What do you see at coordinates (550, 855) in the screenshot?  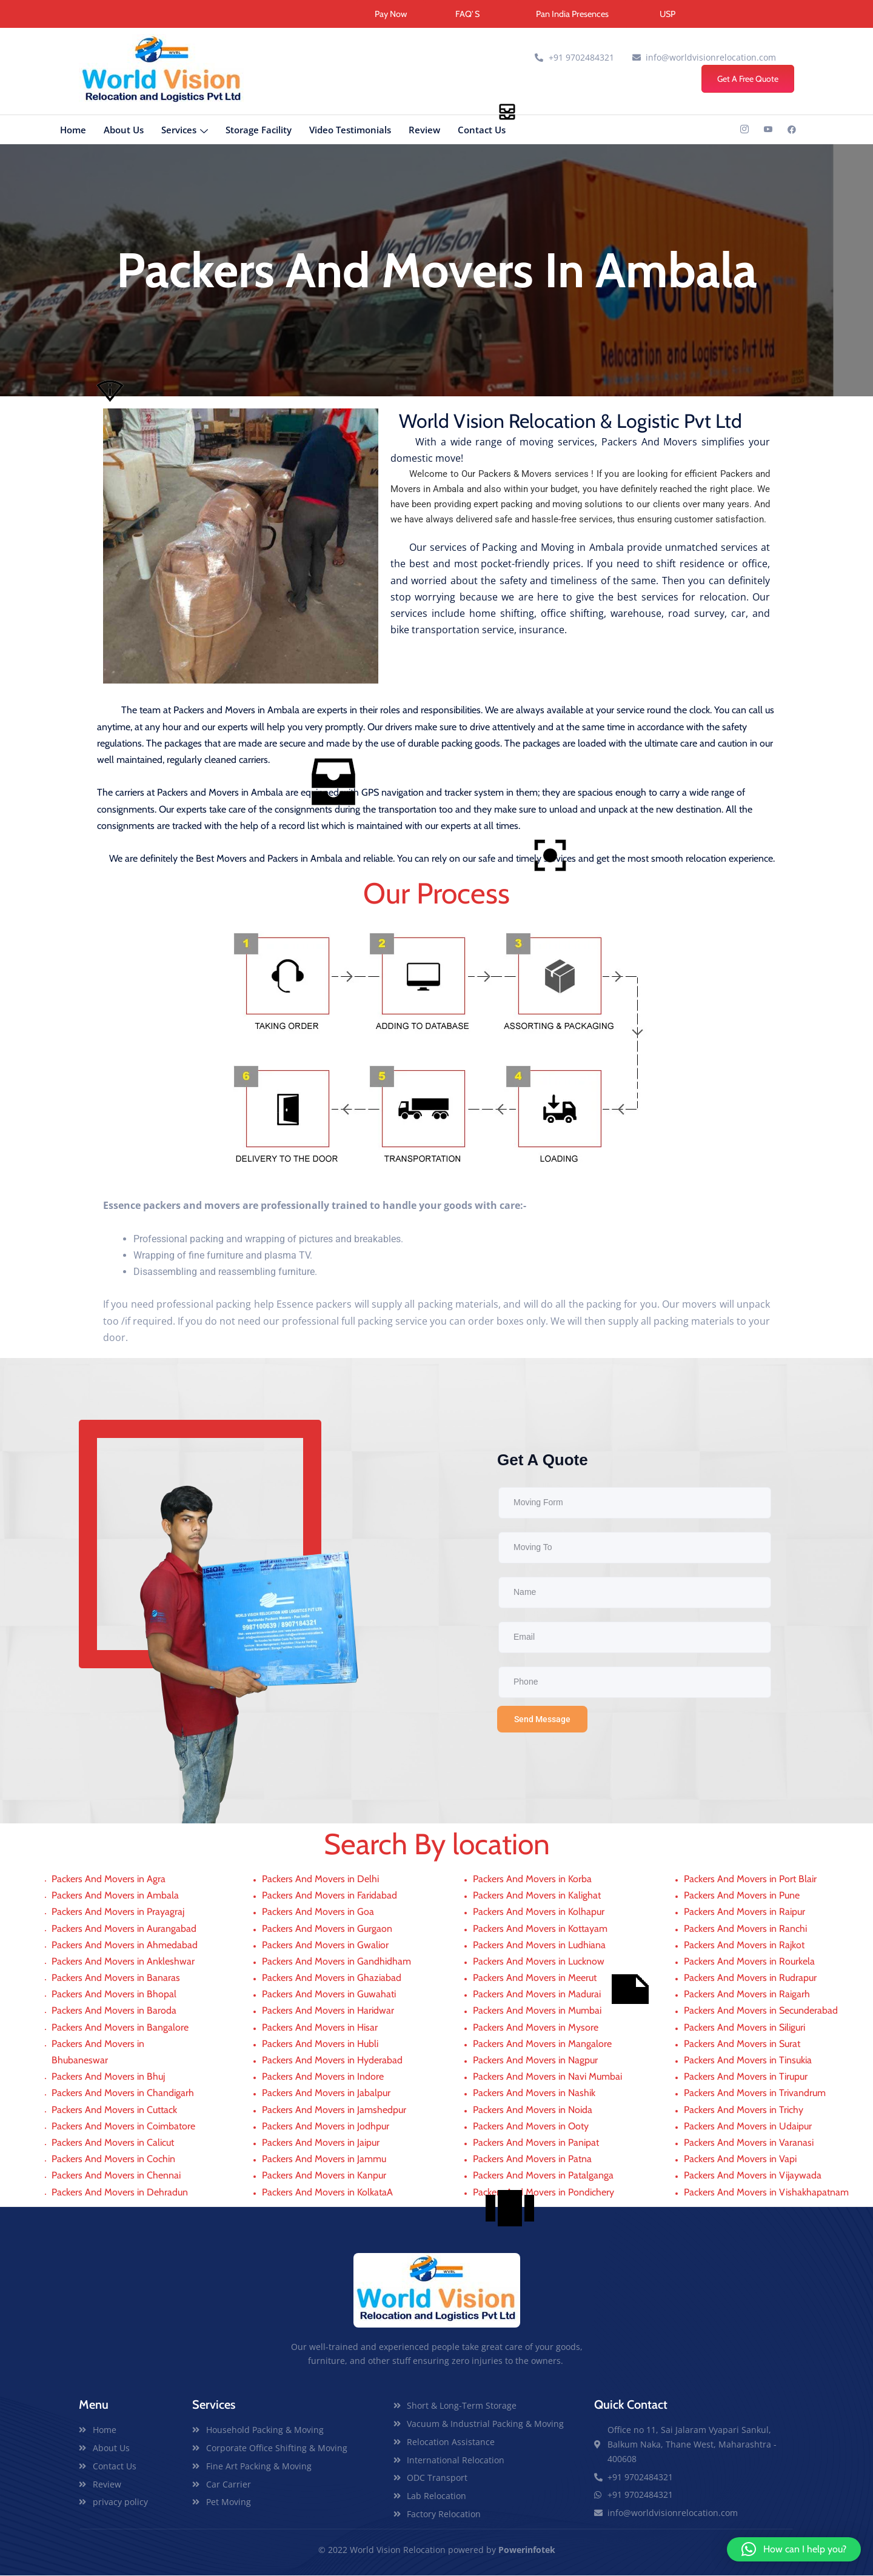 I see `center focus on the current subject` at bounding box center [550, 855].